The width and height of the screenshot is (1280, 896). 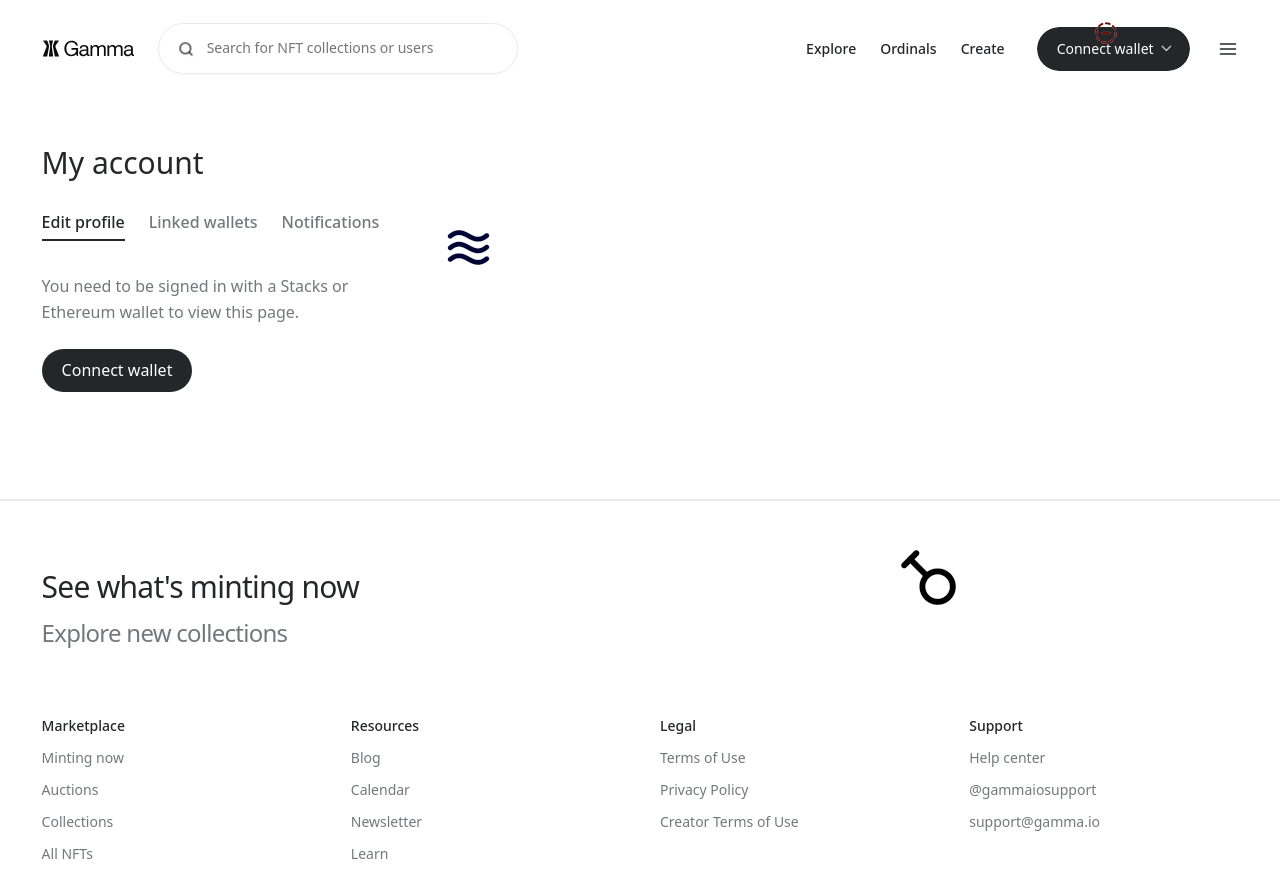 What do you see at coordinates (1106, 33) in the screenshot?
I see `remove item from a pending or draft state` at bounding box center [1106, 33].